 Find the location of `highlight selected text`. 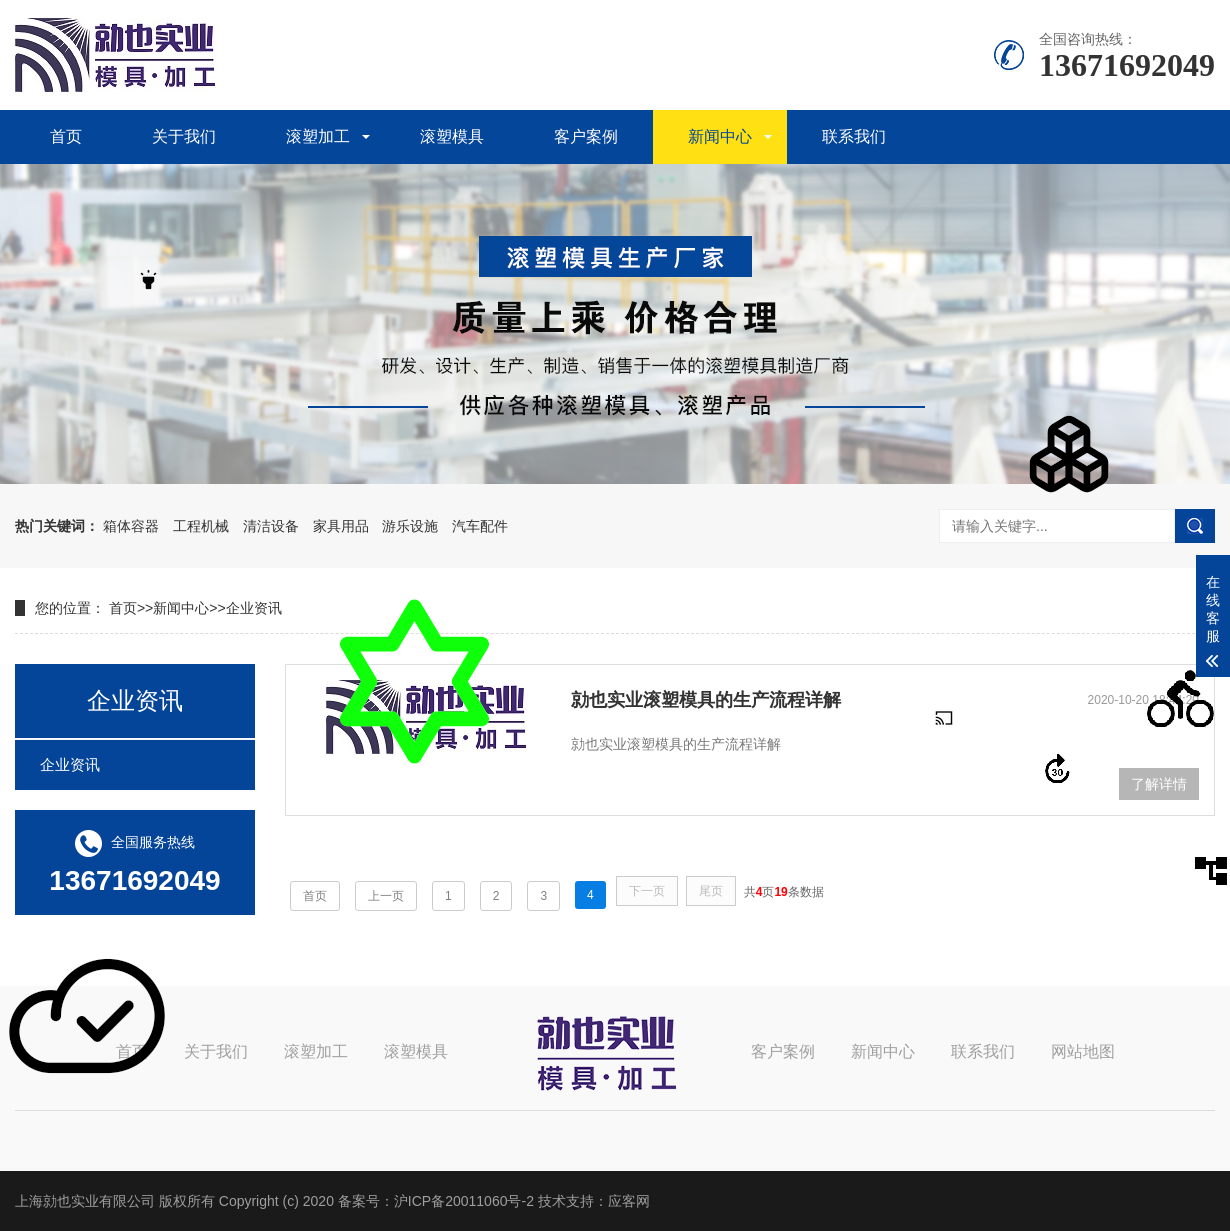

highlight selected text is located at coordinates (148, 279).